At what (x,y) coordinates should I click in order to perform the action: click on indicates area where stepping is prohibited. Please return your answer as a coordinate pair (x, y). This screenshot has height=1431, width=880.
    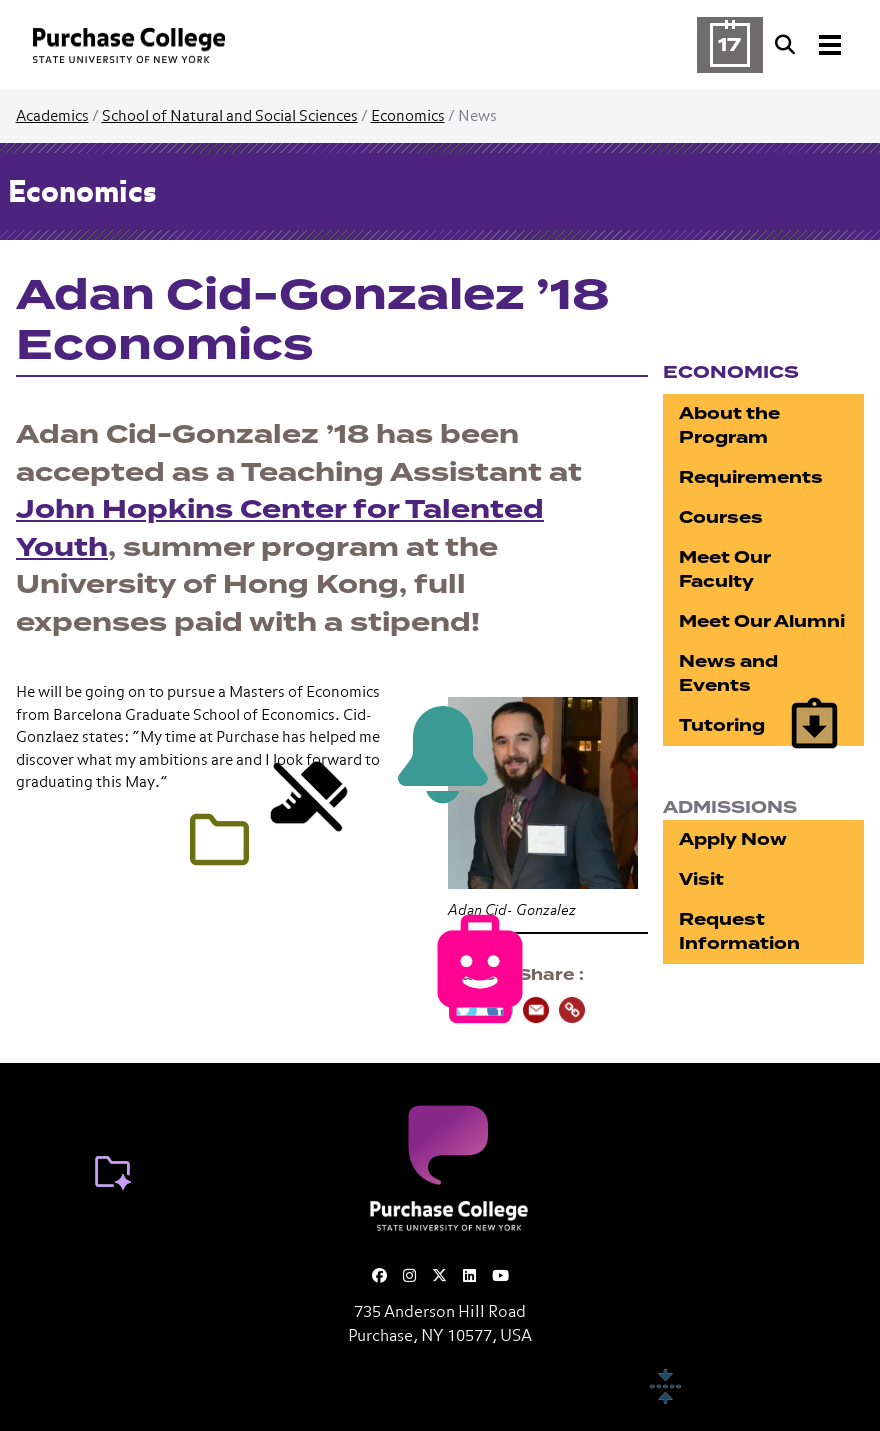
    Looking at the image, I should click on (310, 794).